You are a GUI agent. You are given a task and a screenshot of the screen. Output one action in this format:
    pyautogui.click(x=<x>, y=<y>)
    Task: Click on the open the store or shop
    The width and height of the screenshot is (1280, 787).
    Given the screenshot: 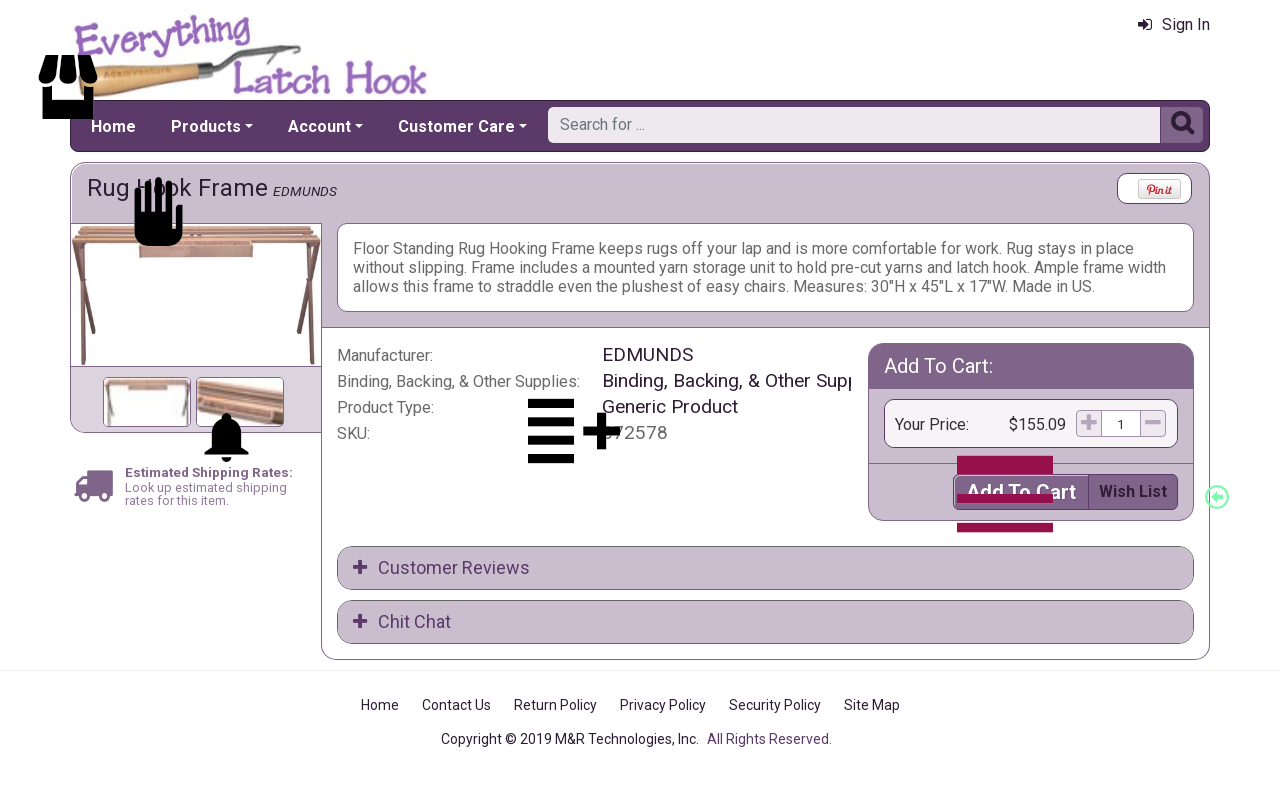 What is the action you would take?
    pyautogui.click(x=68, y=87)
    